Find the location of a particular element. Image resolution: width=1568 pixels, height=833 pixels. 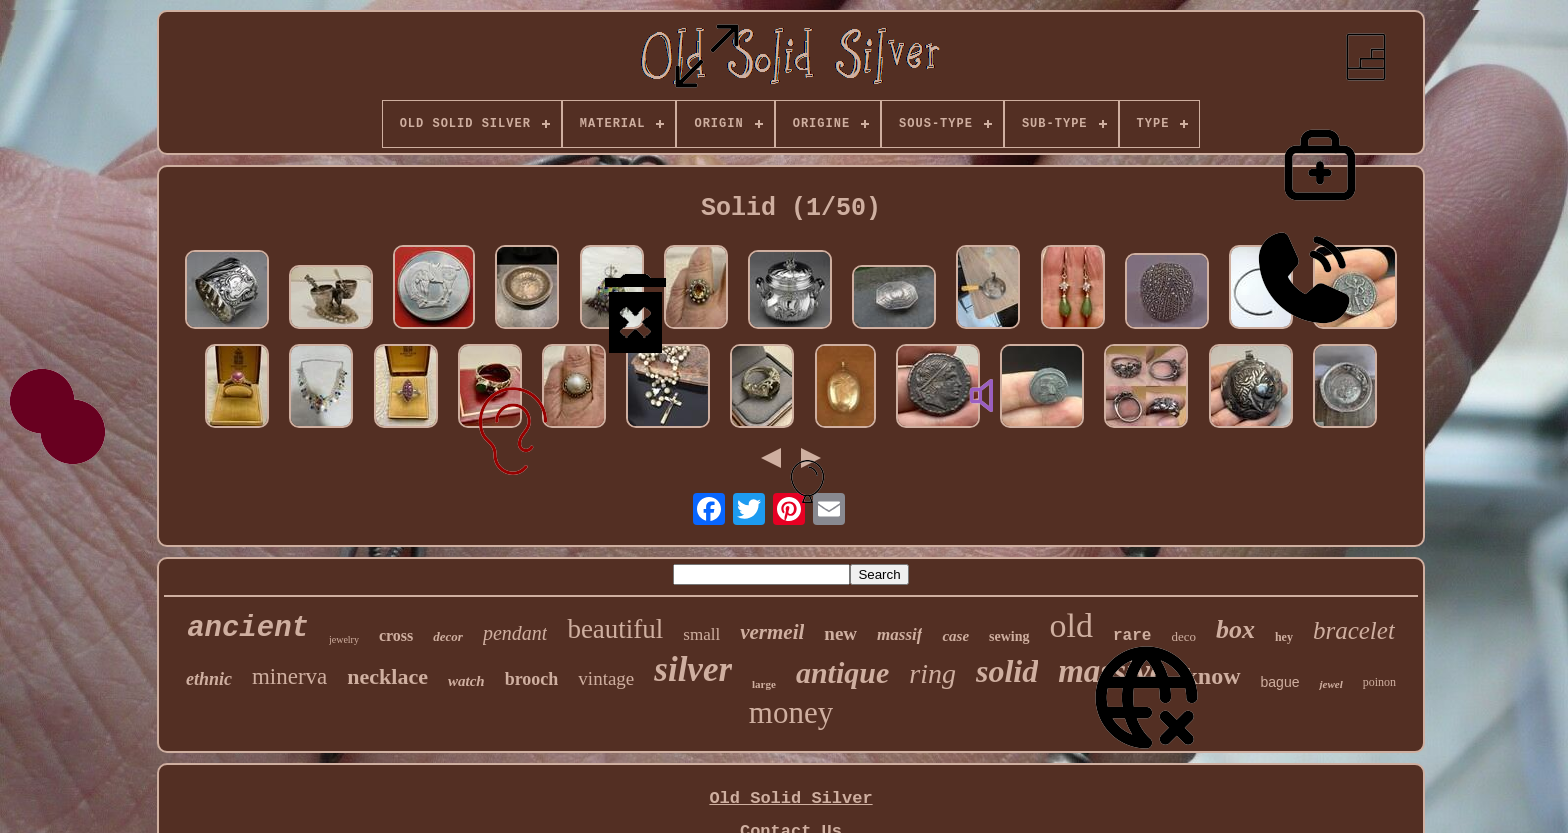

expand to fullscreen mode is located at coordinates (707, 56).